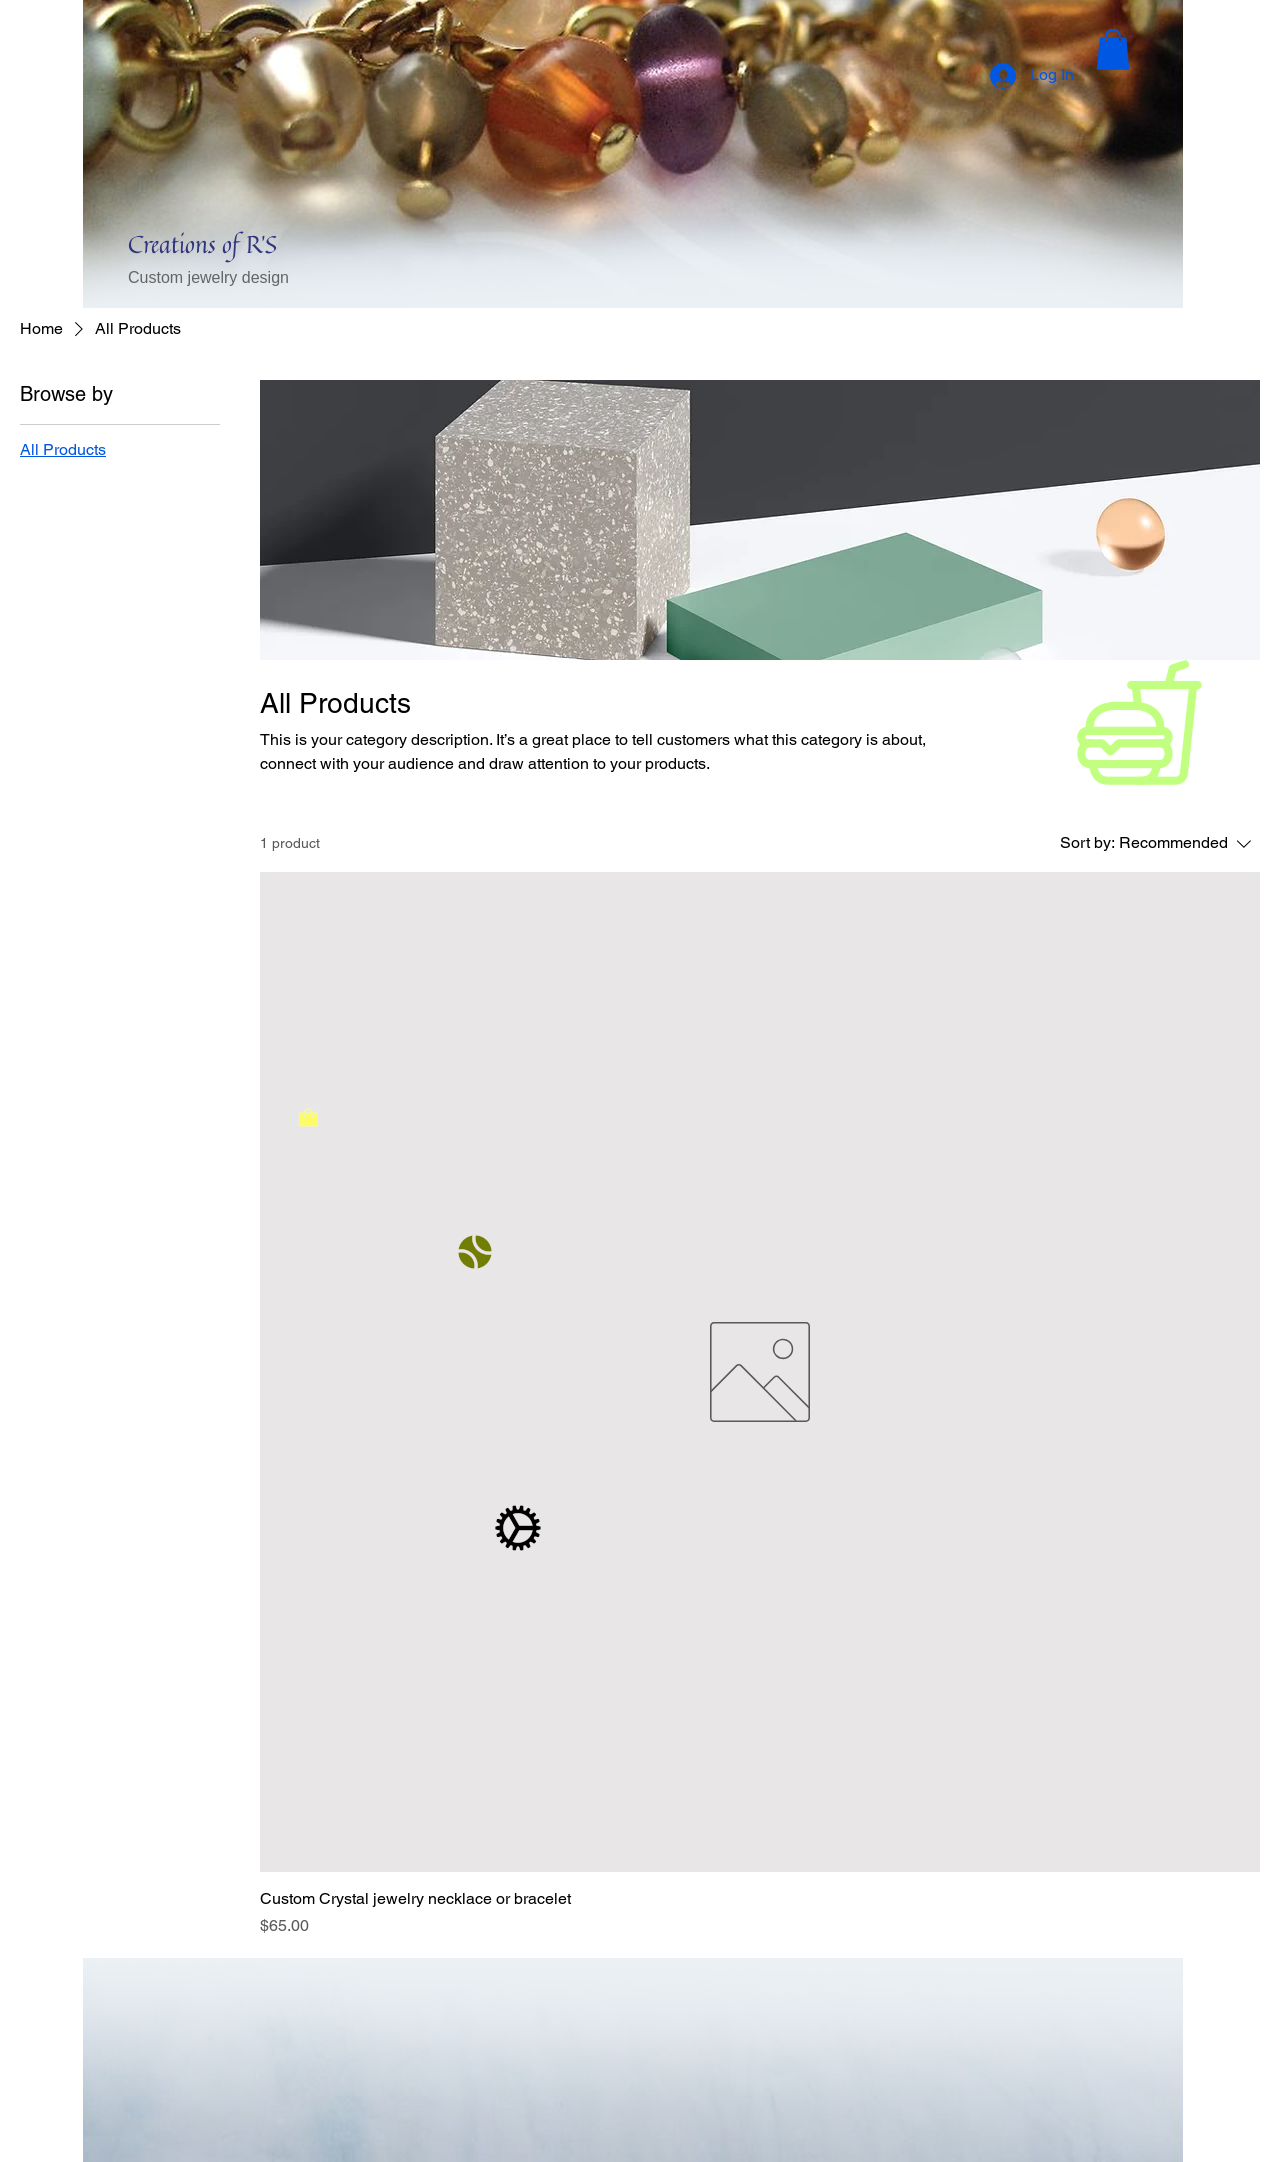 Image resolution: width=1280 pixels, height=2162 pixels. What do you see at coordinates (1139, 722) in the screenshot?
I see `browse nearby fast food restaurants` at bounding box center [1139, 722].